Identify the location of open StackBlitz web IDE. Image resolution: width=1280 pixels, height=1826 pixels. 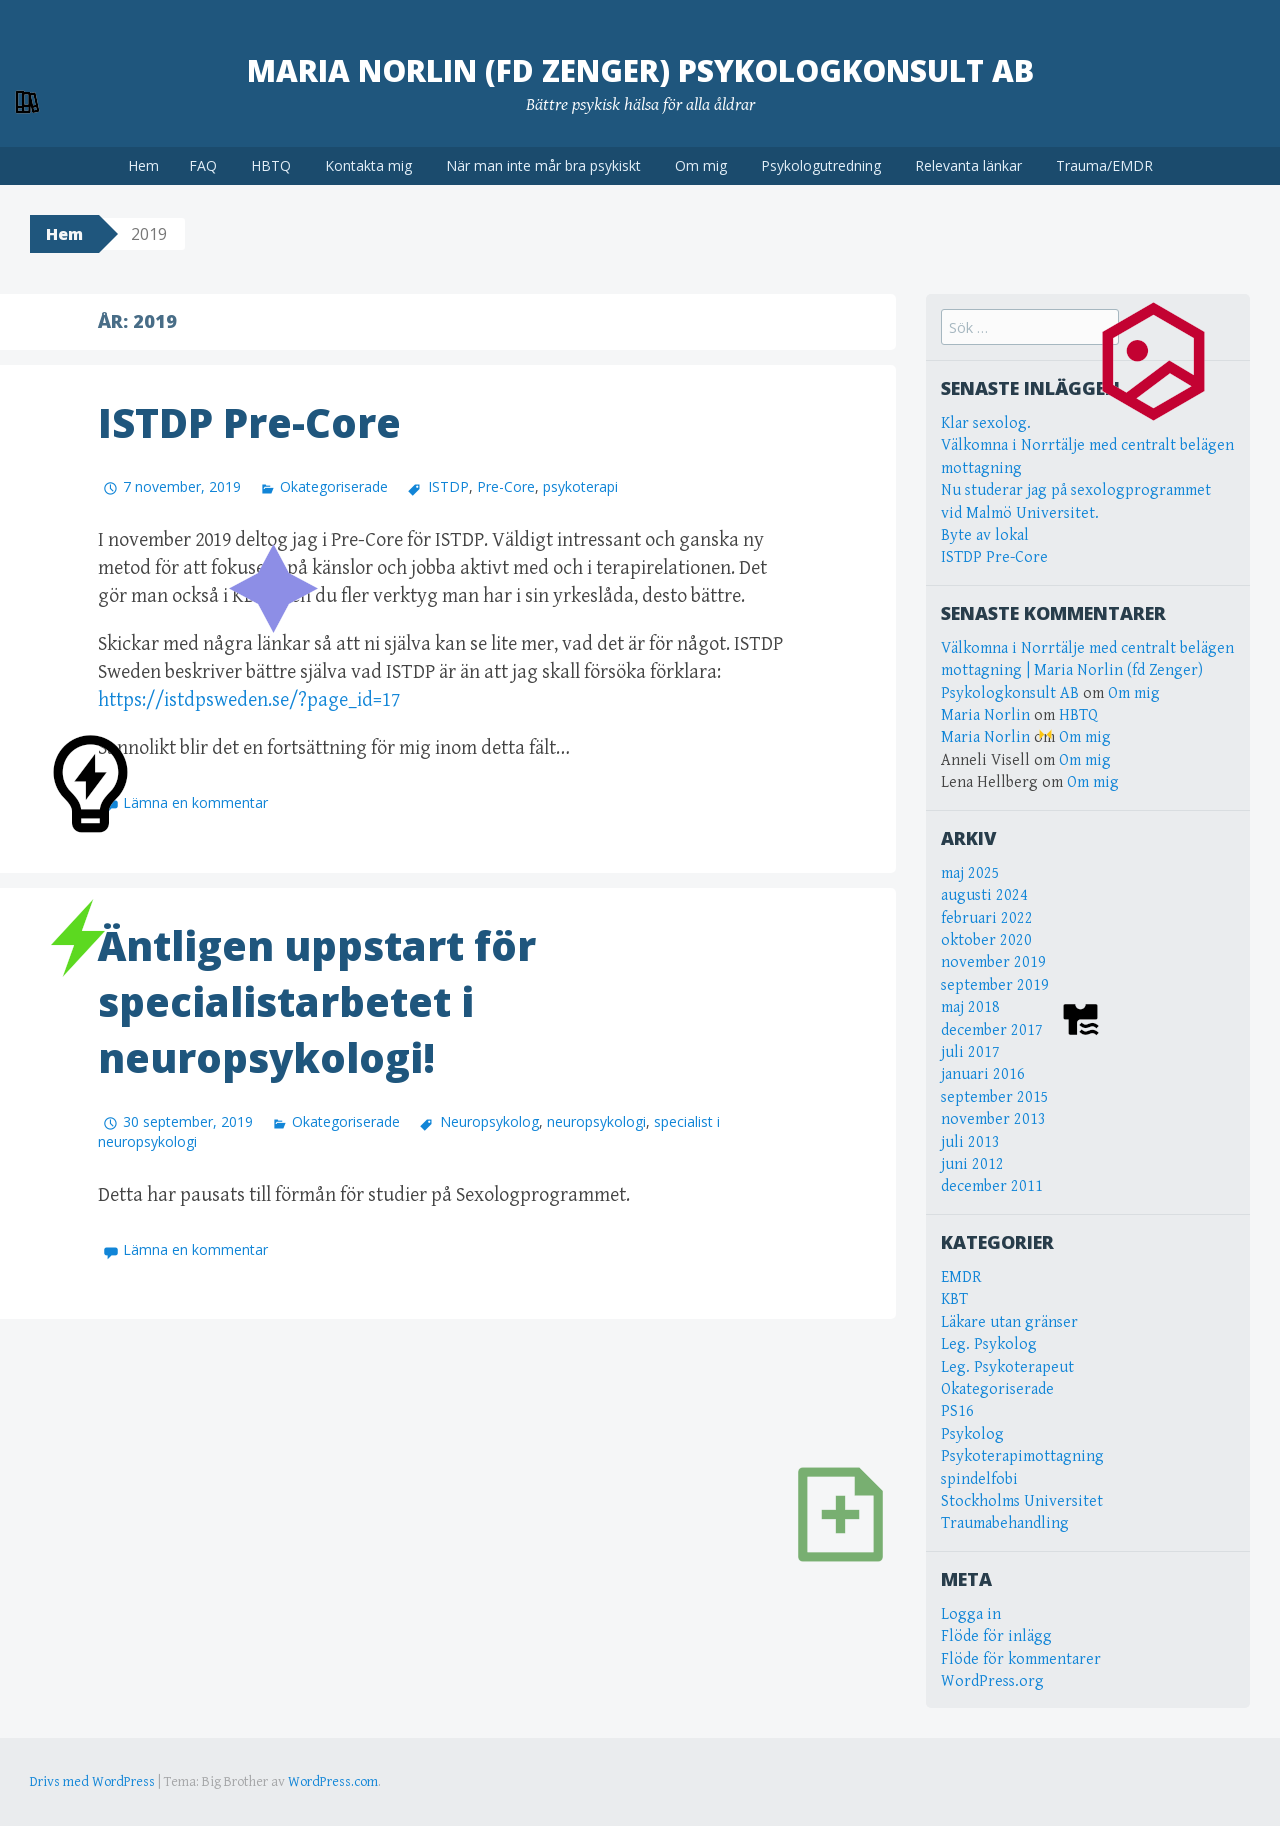
(78, 938).